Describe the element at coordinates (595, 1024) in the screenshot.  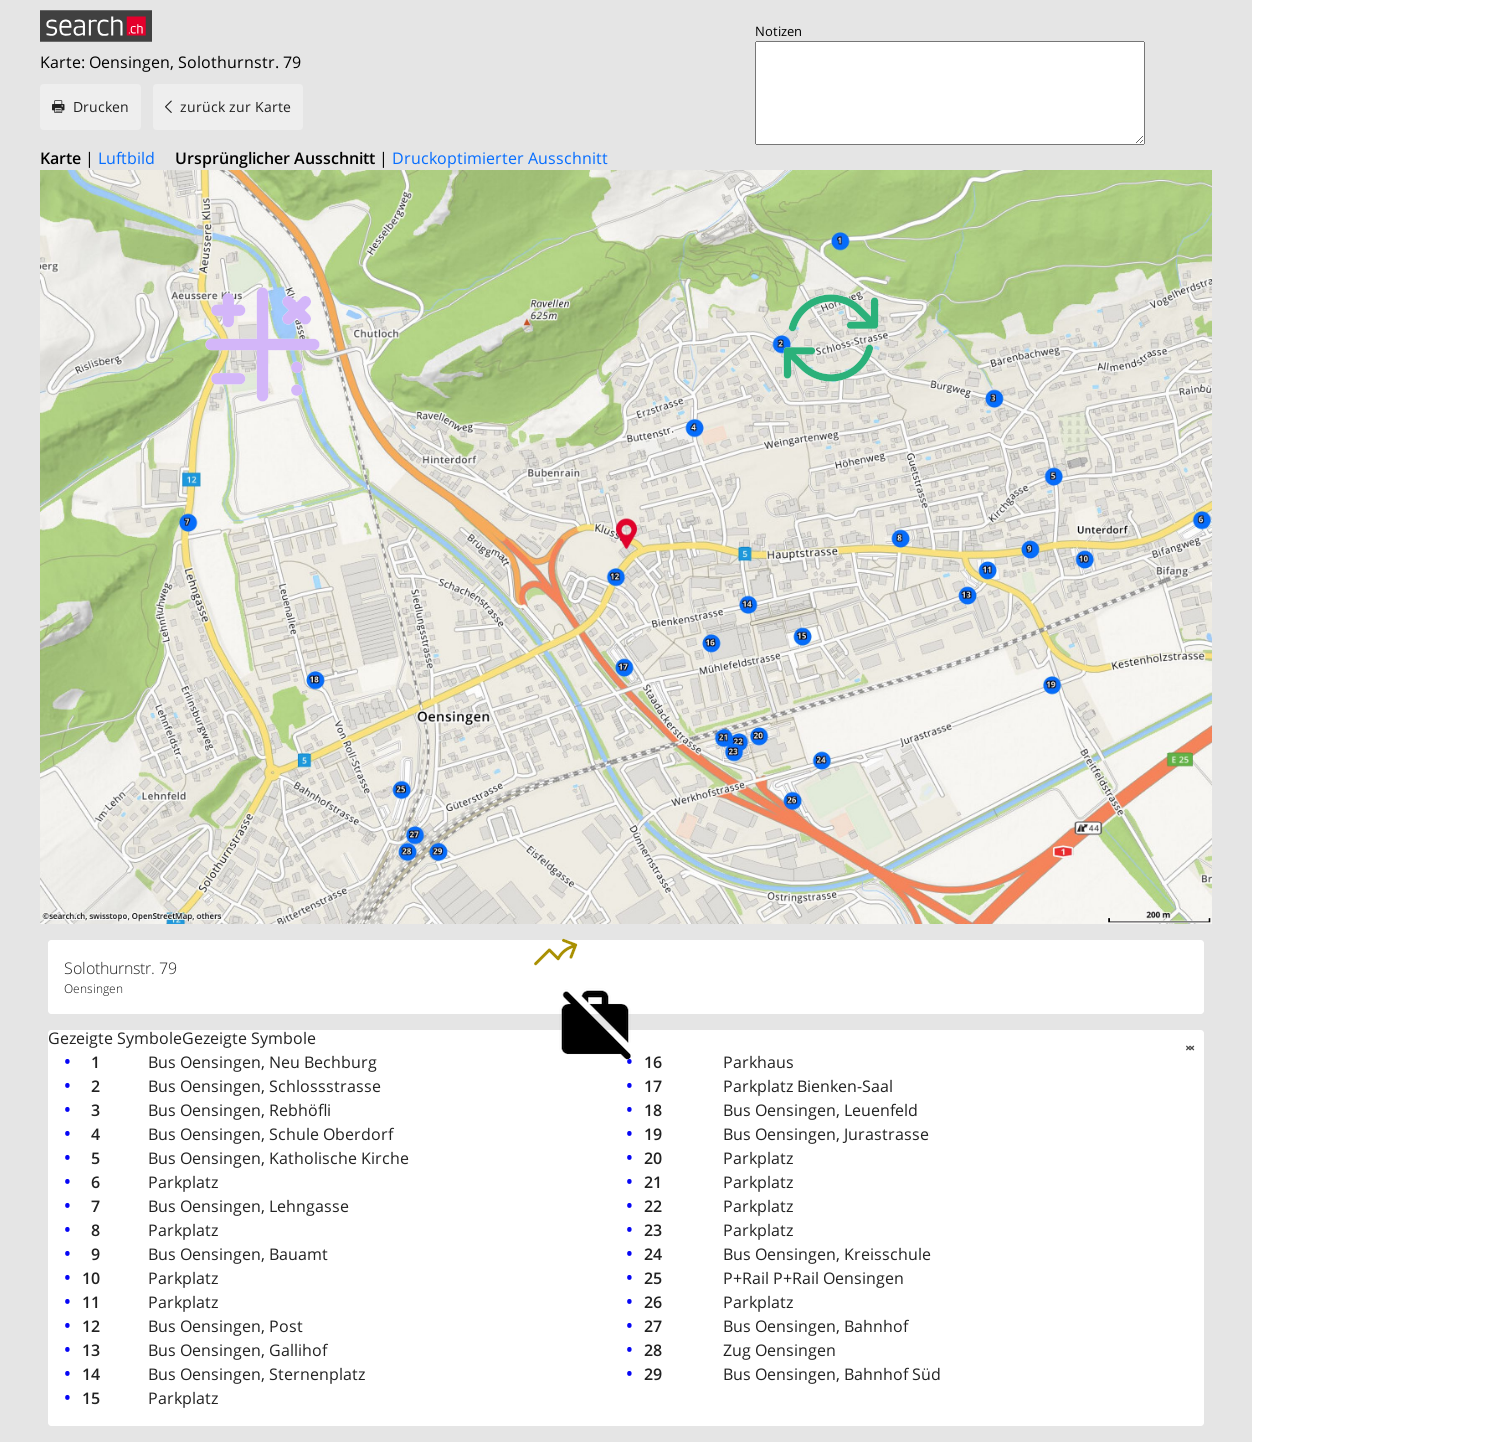
I see `disable work mode or work profile` at that location.